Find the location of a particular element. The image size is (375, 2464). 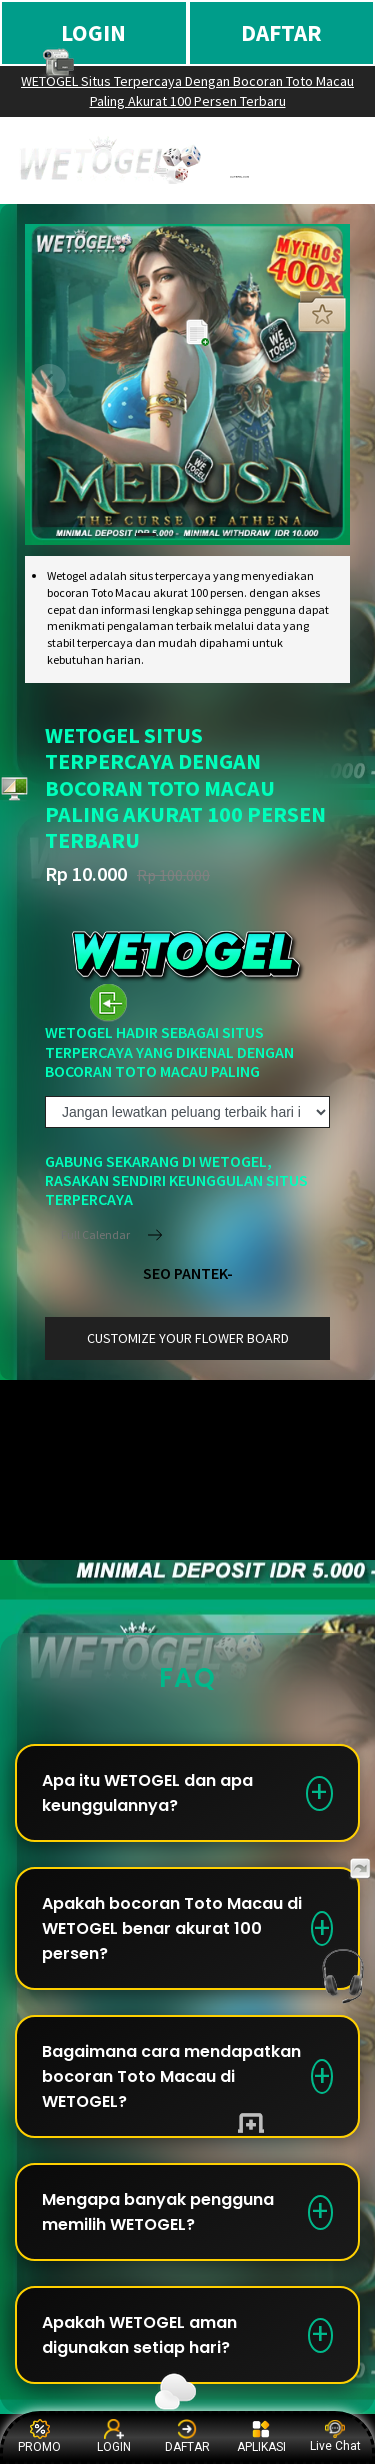

change desktop wallpaper is located at coordinates (14, 788).